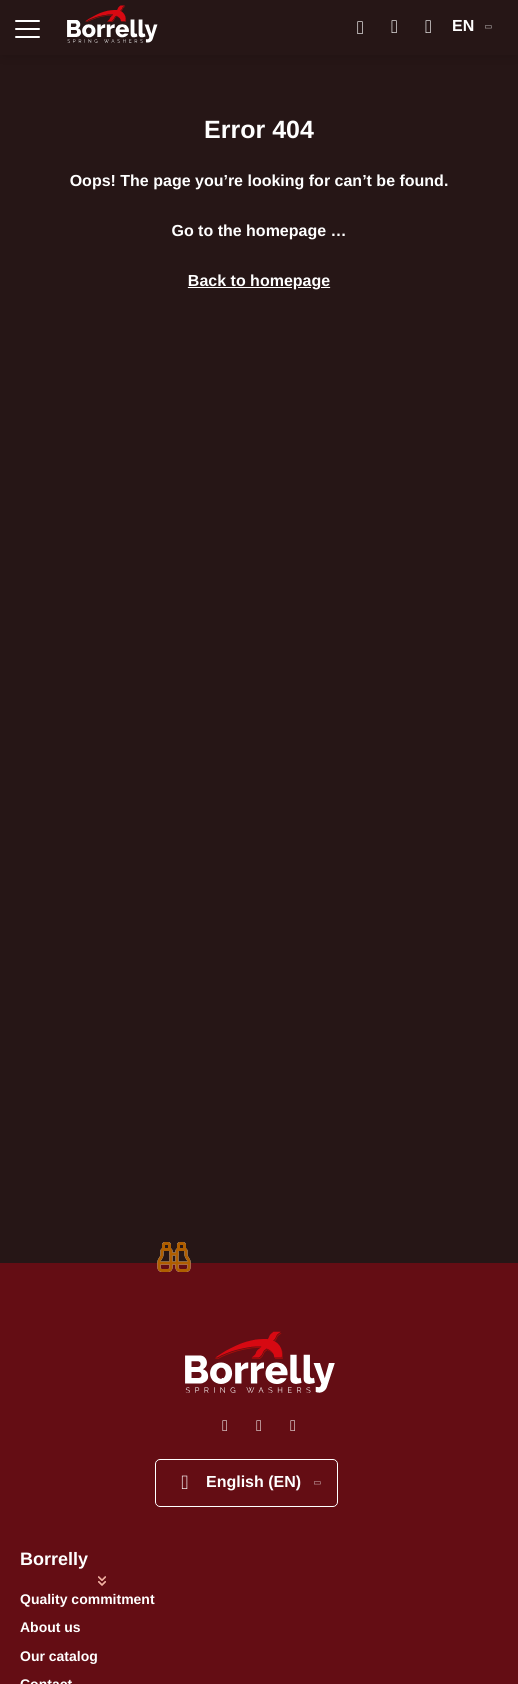  I want to click on search or explore content, so click(174, 1257).